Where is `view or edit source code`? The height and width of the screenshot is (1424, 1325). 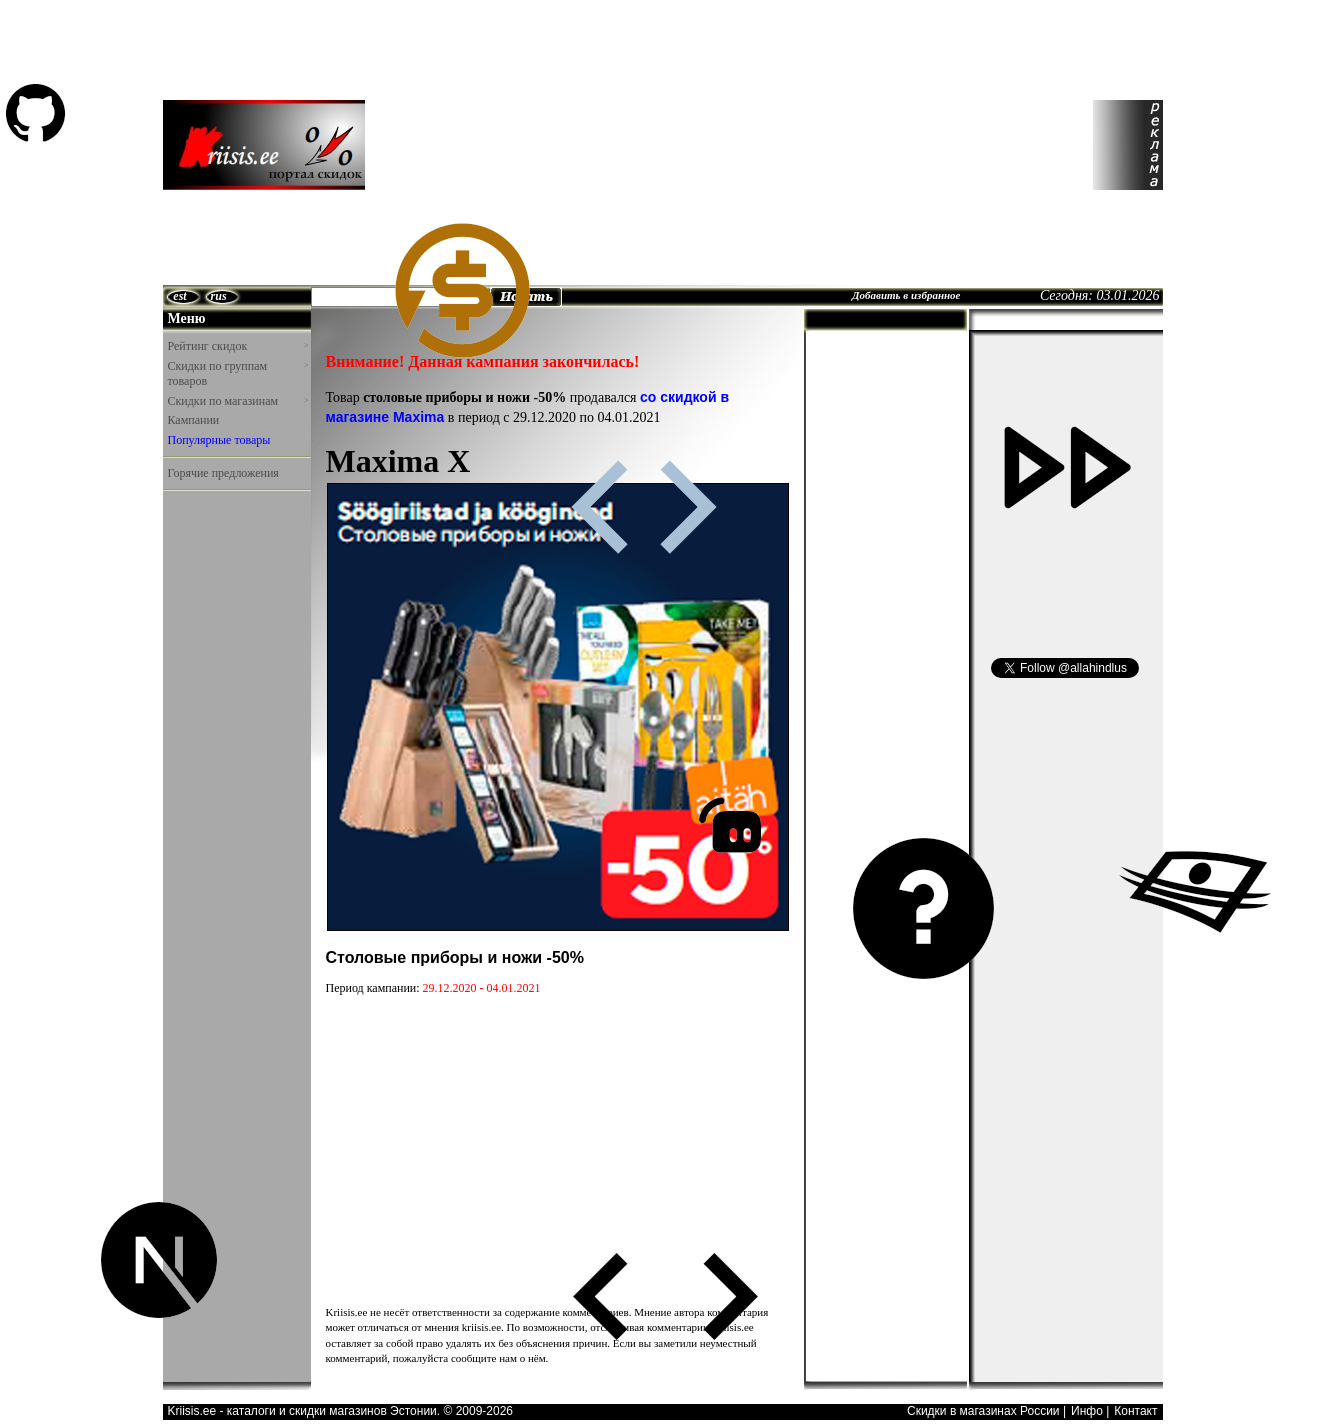
view or edit source code is located at coordinates (644, 507).